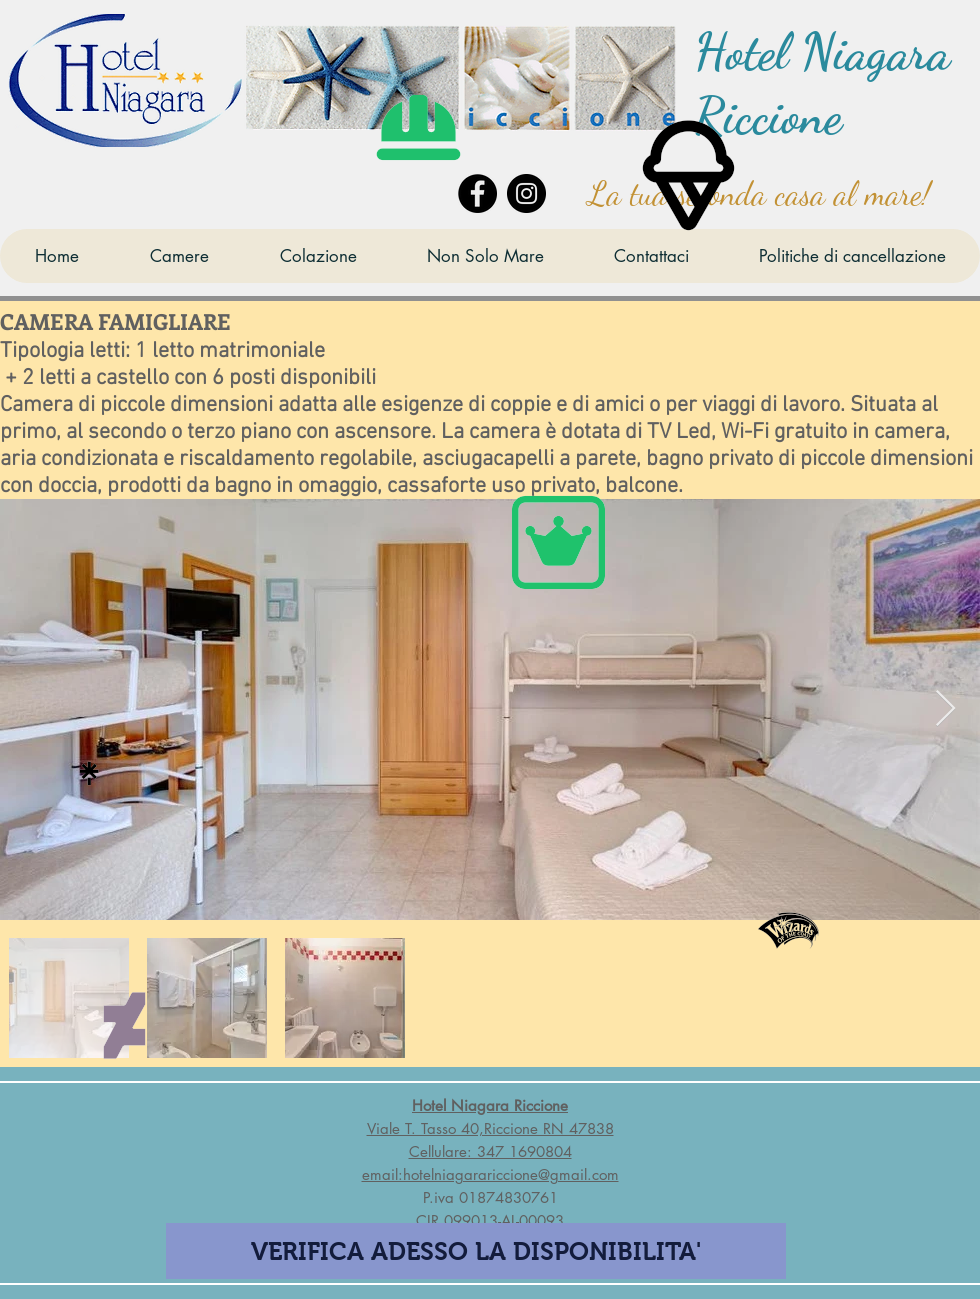 This screenshot has height=1299, width=980. Describe the element at coordinates (418, 127) in the screenshot. I see `access construction or building projects` at that location.